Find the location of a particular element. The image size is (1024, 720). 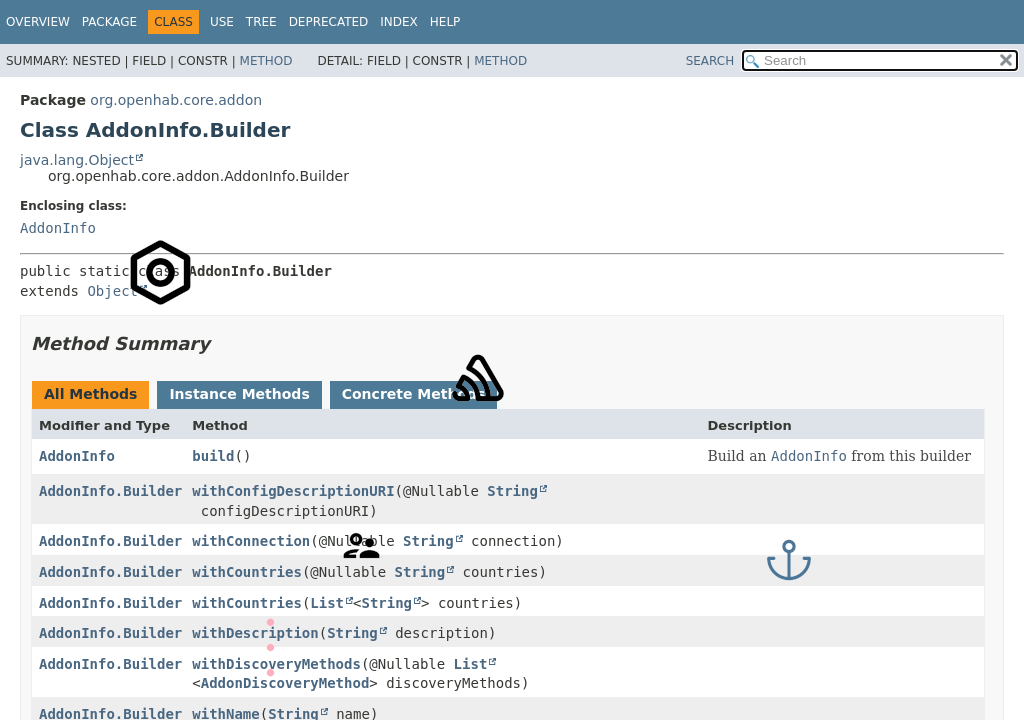

access settings or configuration options is located at coordinates (160, 272).